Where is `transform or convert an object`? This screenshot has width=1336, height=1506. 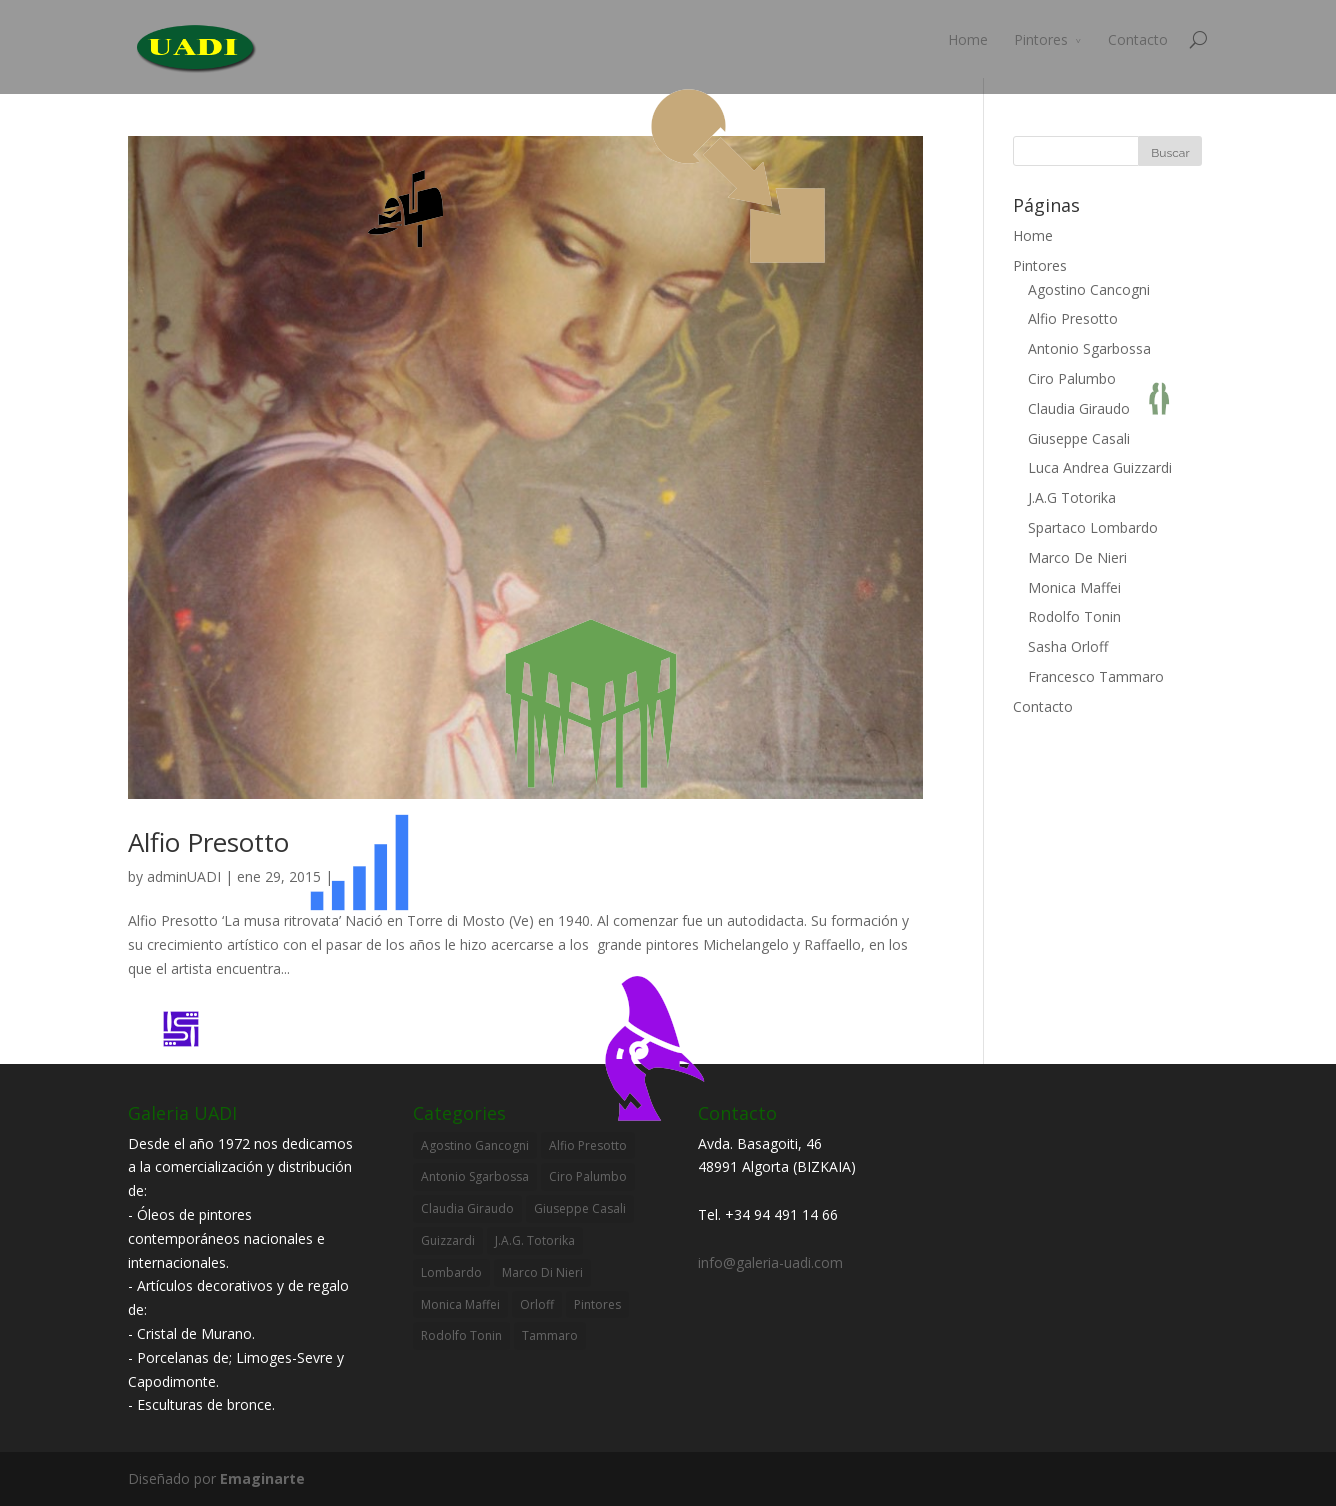
transform or convert an object is located at coordinates (738, 176).